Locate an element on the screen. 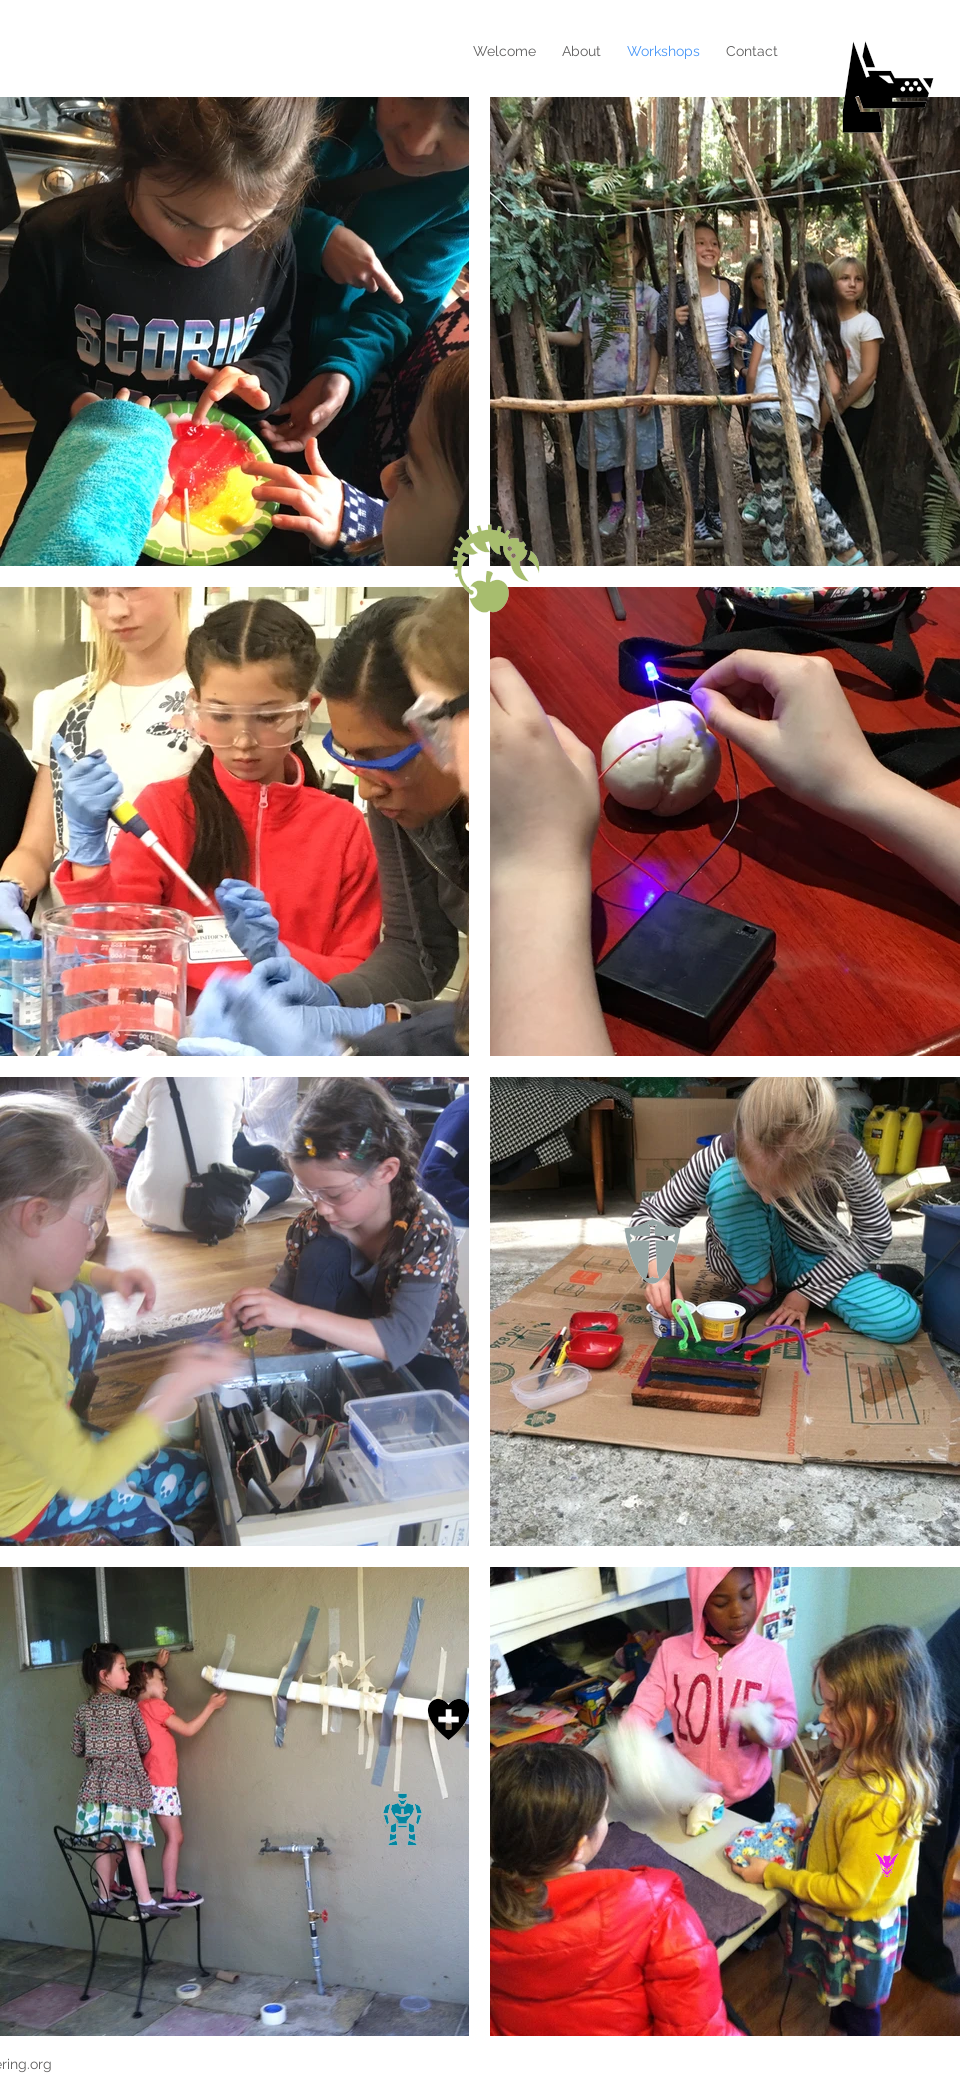 The height and width of the screenshot is (2092, 980). select battle mech unit in game is located at coordinates (402, 1819).